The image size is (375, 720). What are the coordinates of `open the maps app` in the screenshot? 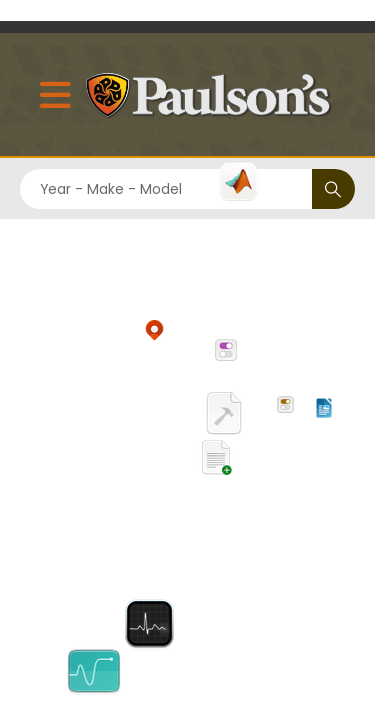 It's located at (154, 330).